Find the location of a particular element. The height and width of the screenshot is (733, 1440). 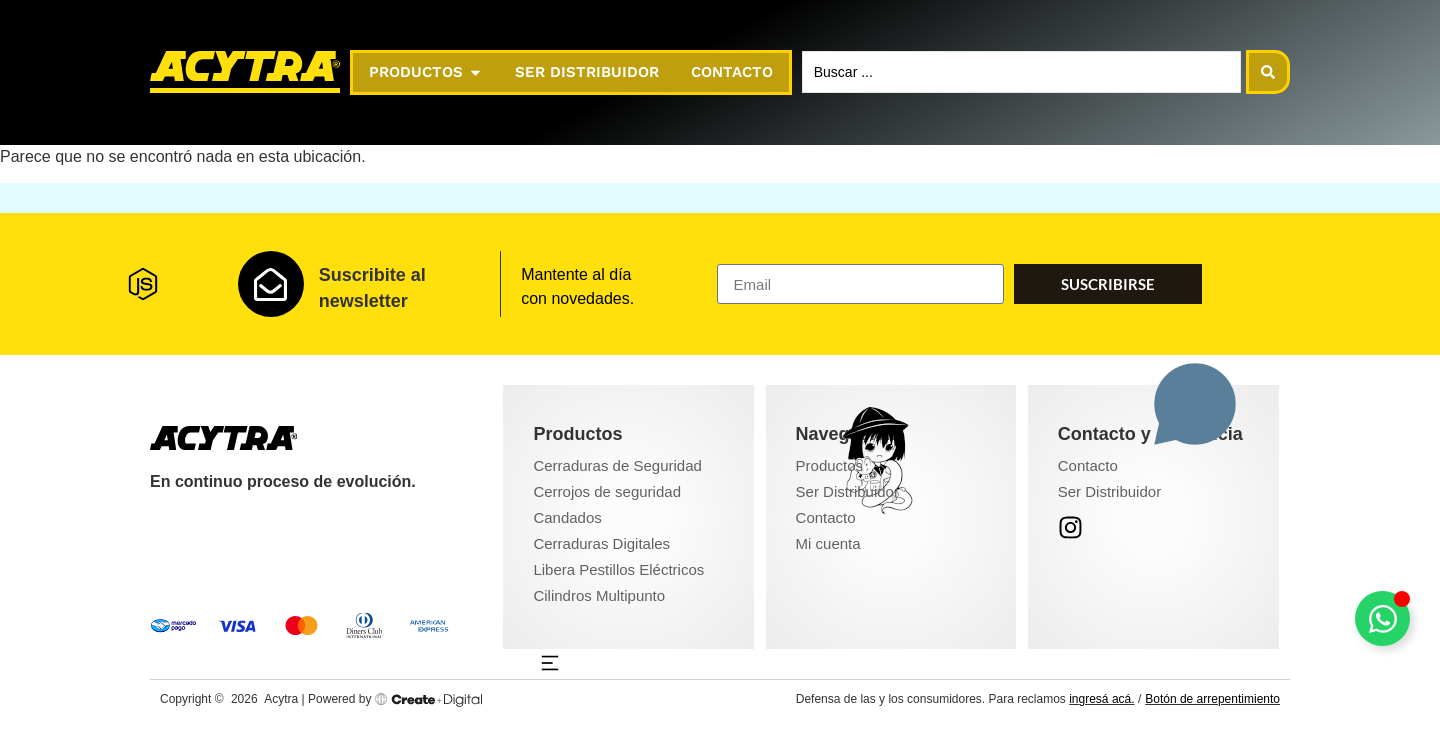

open chat or messaging is located at coordinates (1195, 404).